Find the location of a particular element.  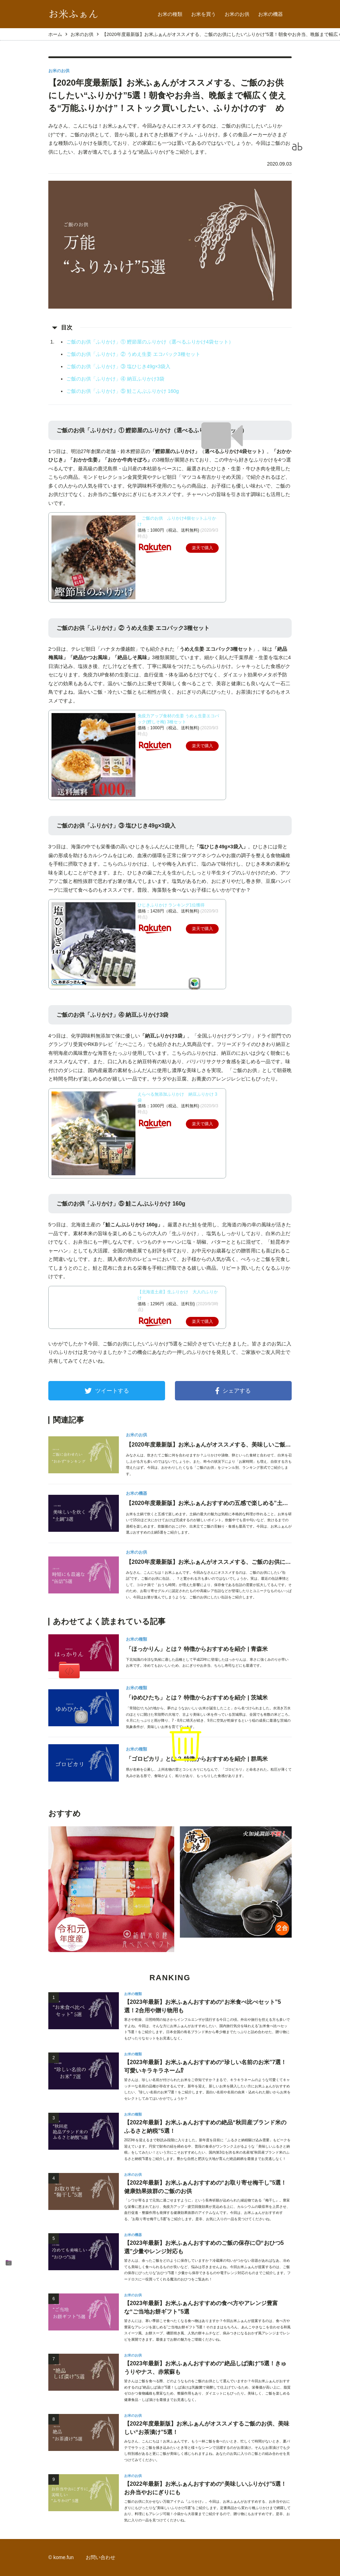

access video files or library is located at coordinates (222, 434).